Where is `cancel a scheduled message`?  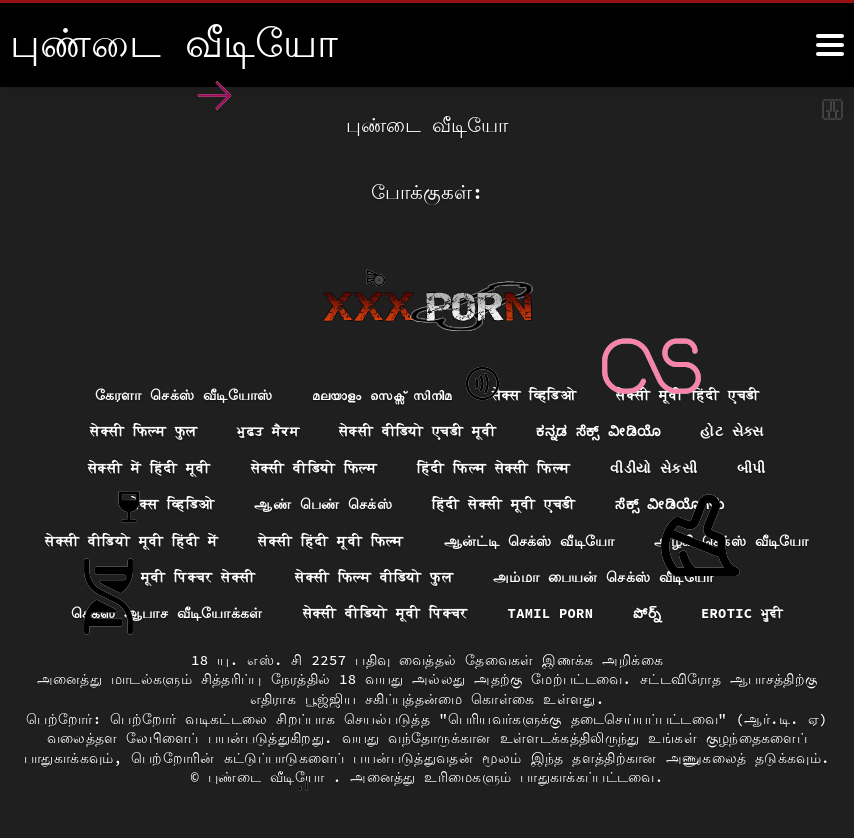
cancel a scheduled message is located at coordinates (375, 276).